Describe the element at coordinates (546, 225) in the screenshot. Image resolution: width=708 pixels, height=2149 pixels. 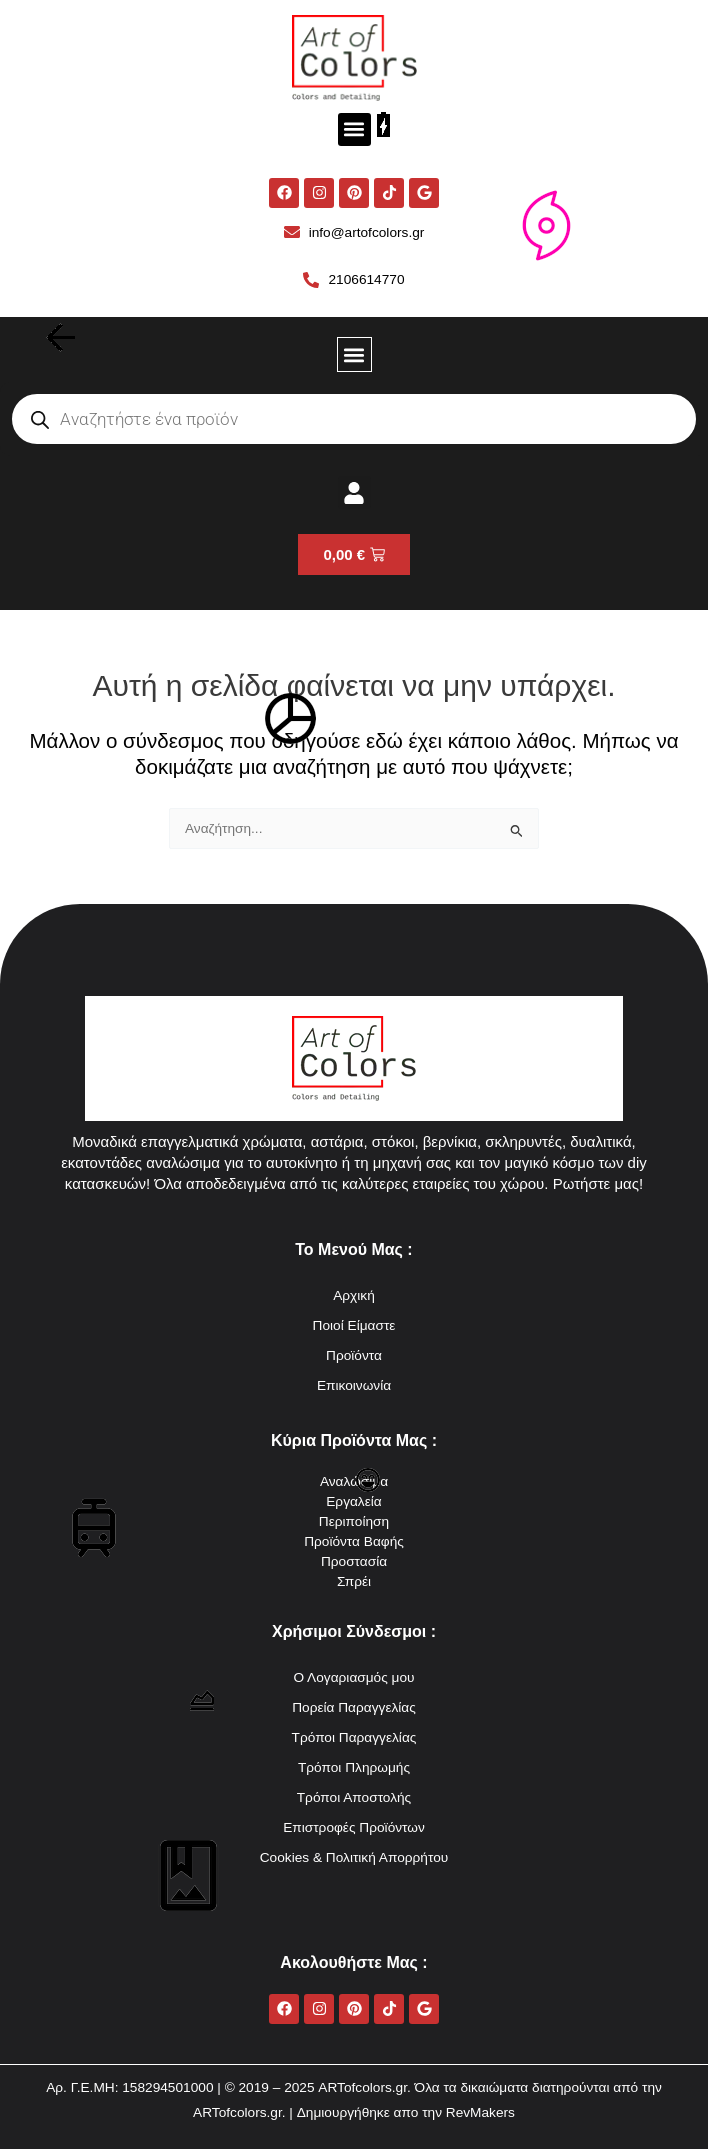
I see `indicates hurricane or tropical storm warning` at that location.